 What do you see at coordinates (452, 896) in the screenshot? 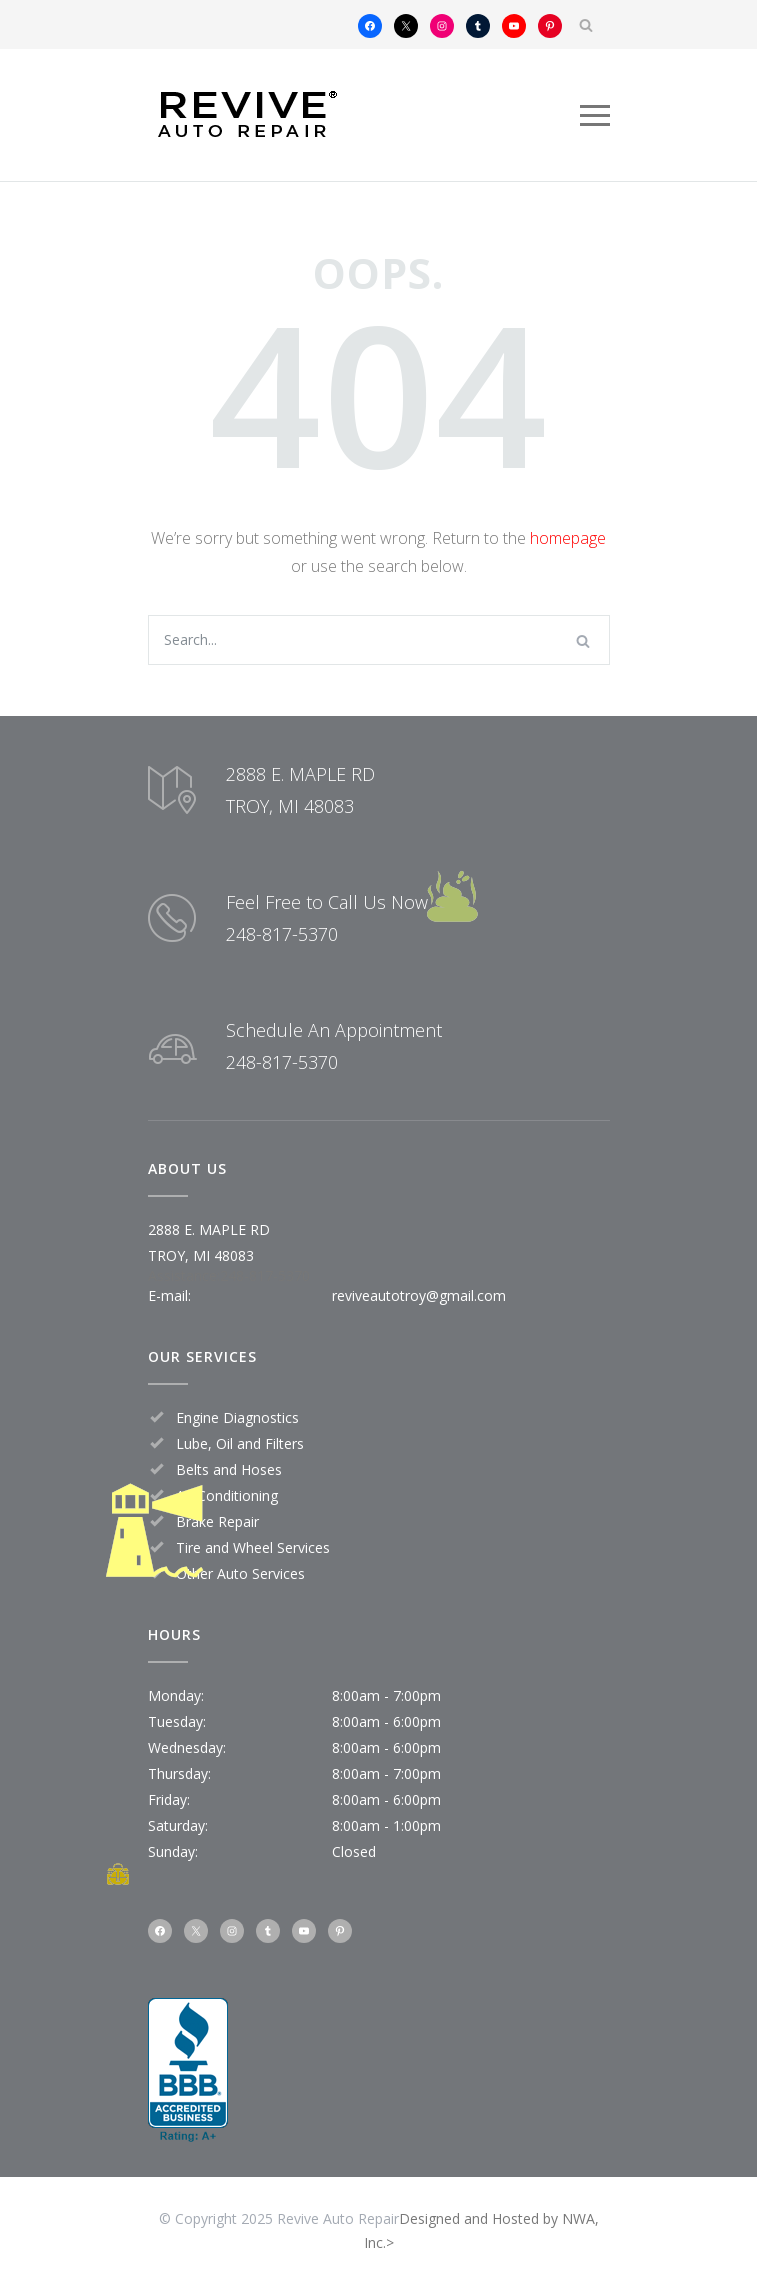
I see `indicates a bad or low-quality item in a game` at bounding box center [452, 896].